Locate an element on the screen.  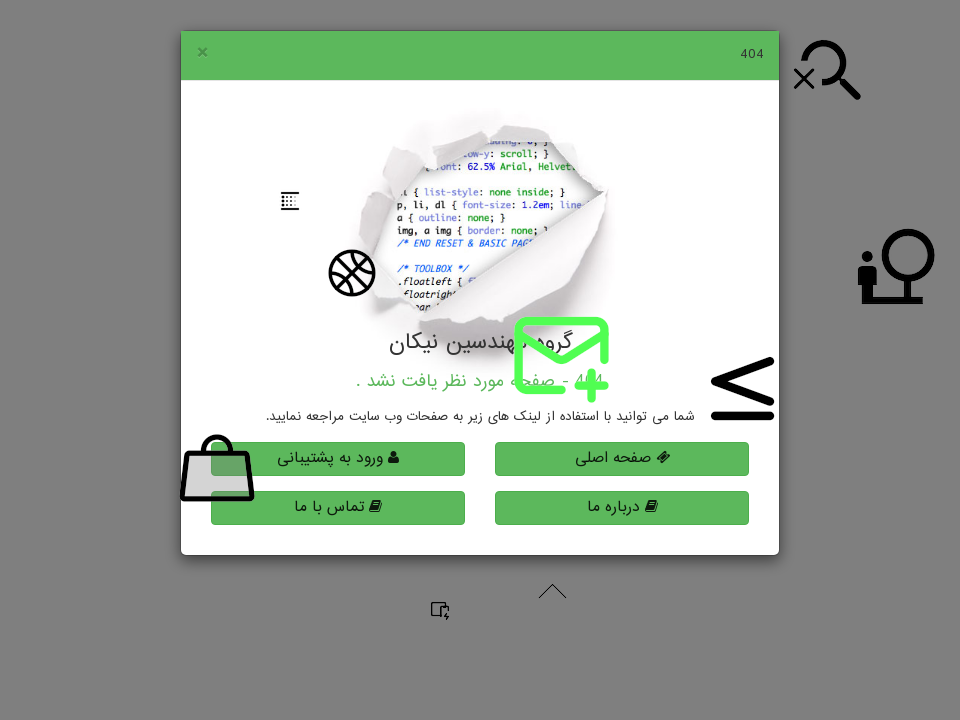
device charging or power status is located at coordinates (440, 610).